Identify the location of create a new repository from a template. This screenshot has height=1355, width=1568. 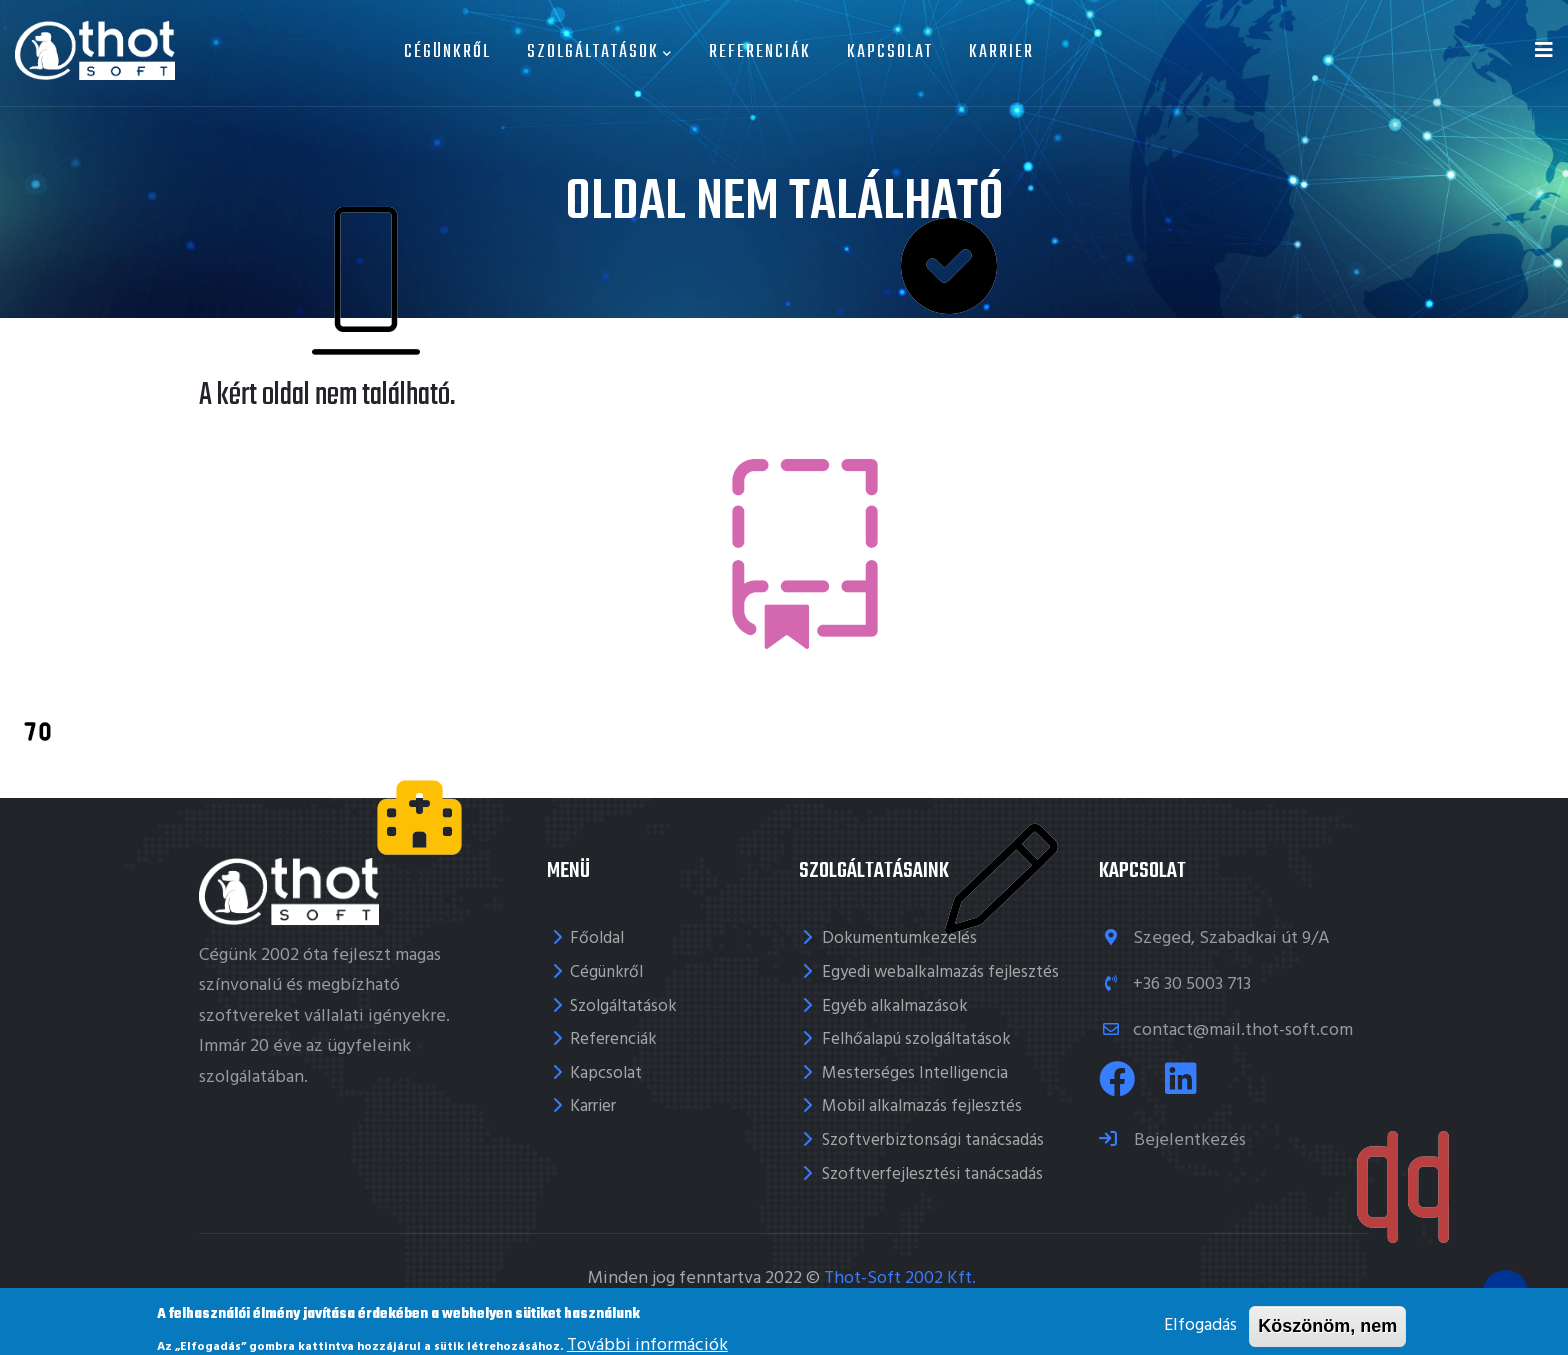
(805, 556).